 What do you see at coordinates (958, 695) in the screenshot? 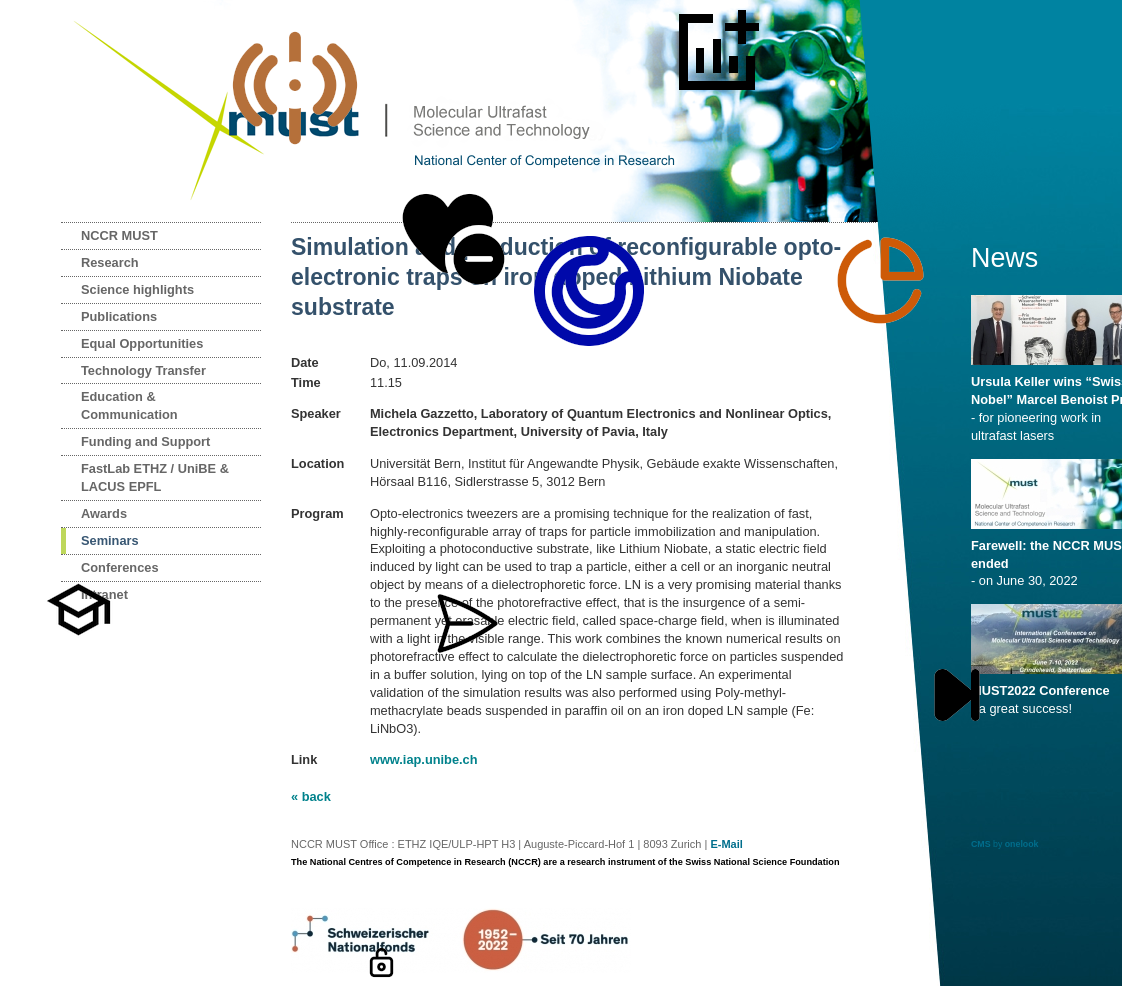
I see `skip to the next track` at bounding box center [958, 695].